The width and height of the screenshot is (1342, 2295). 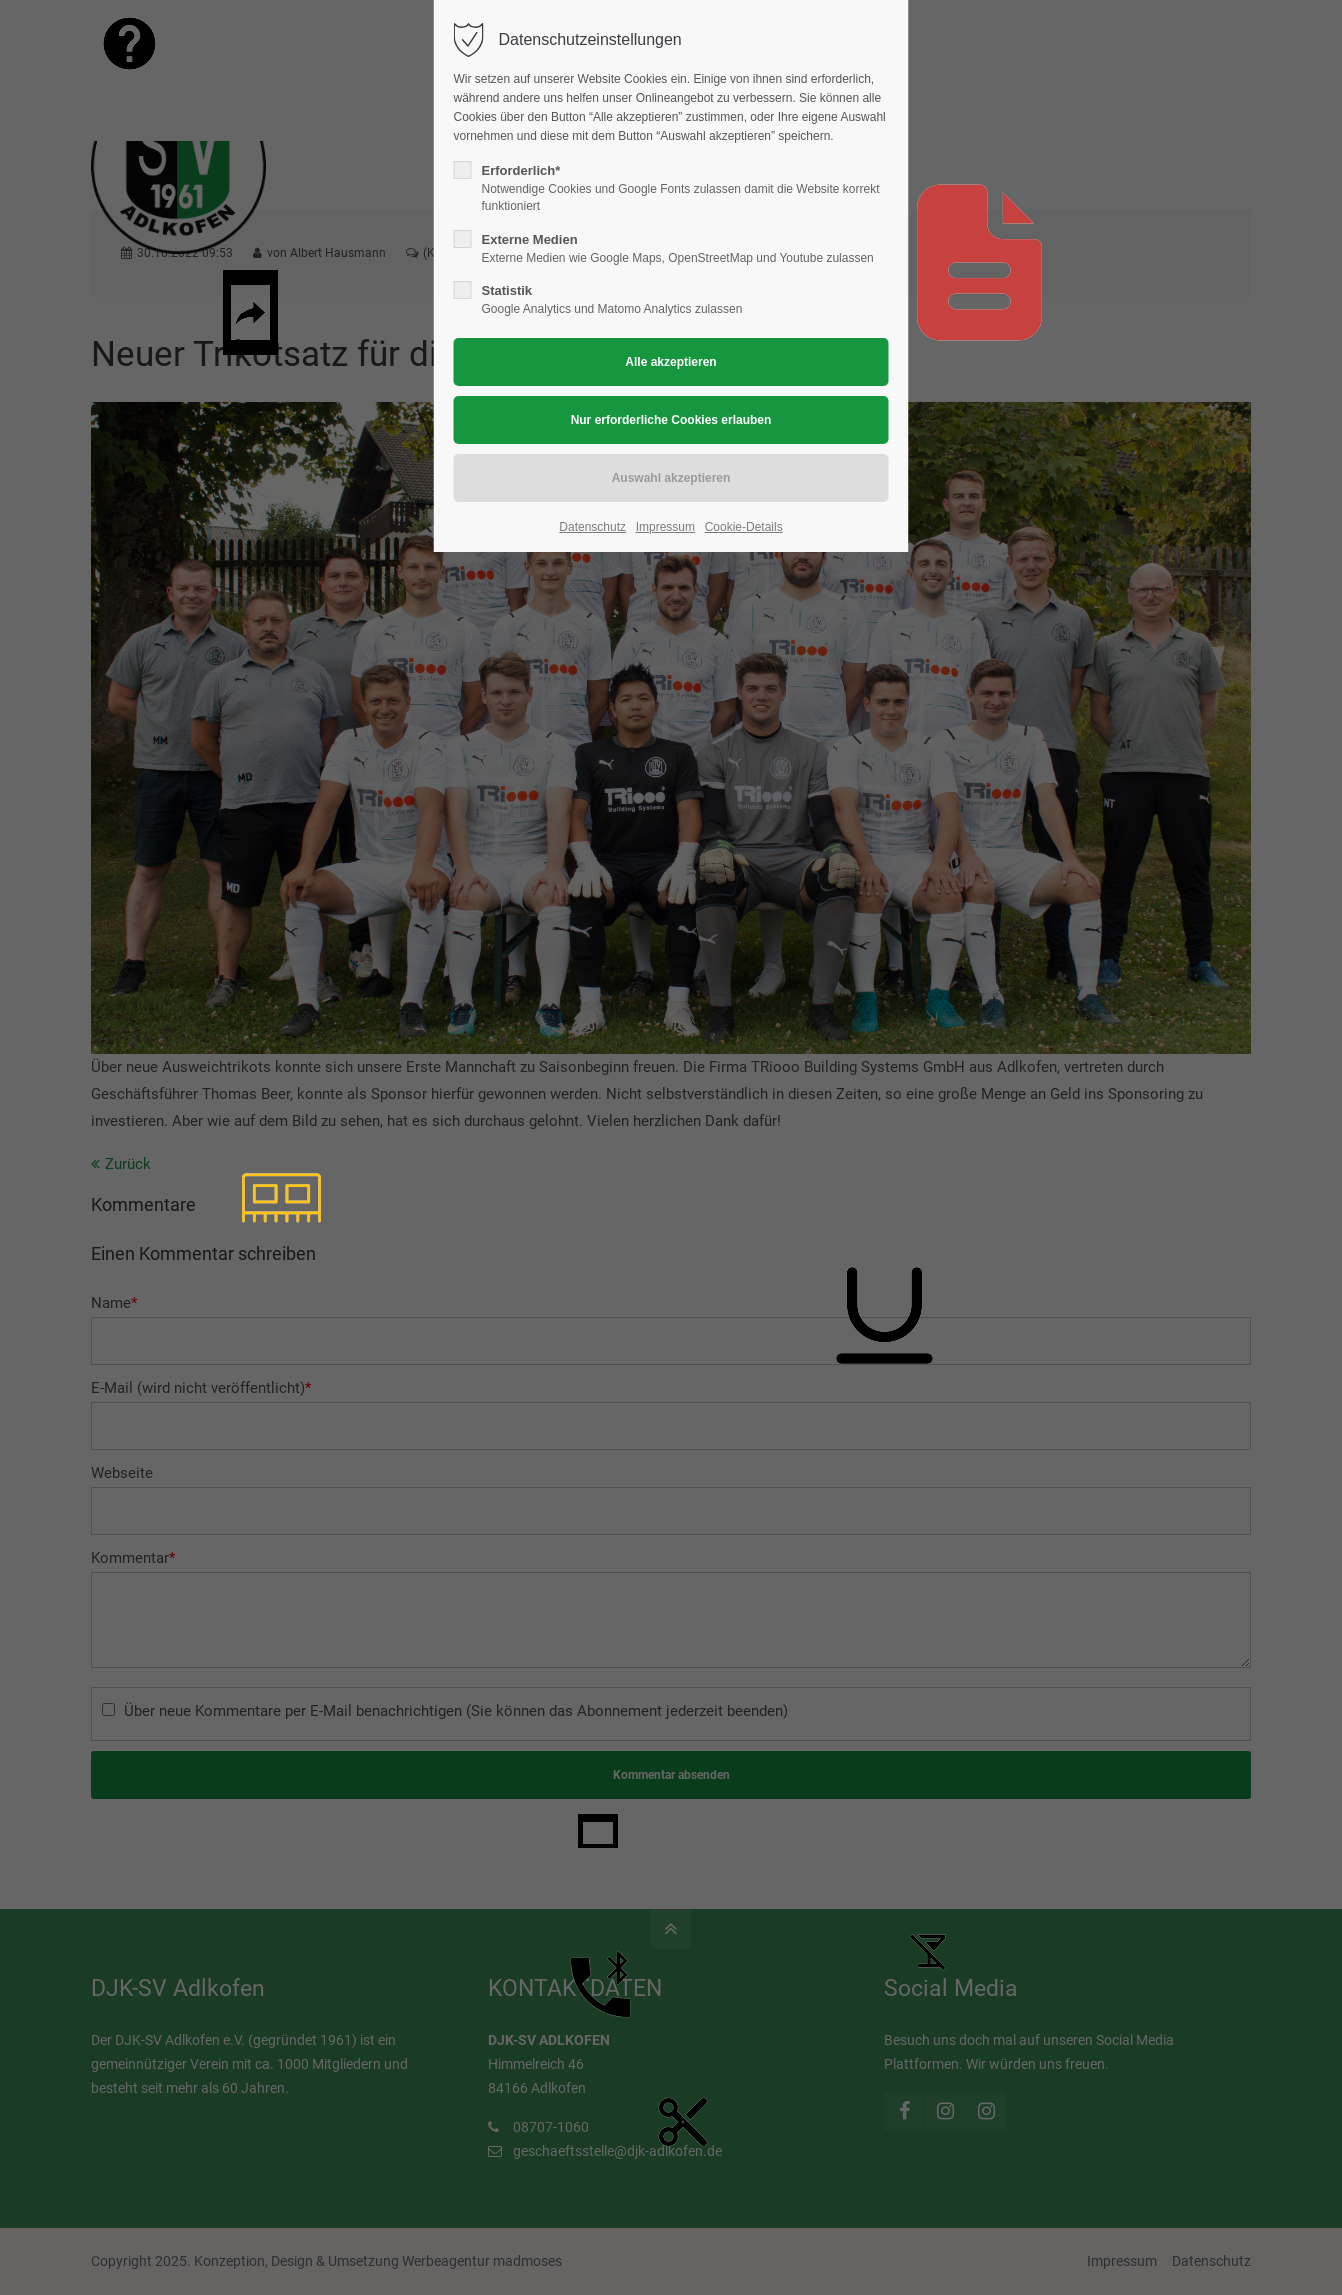 I want to click on share your mobile screen, so click(x=250, y=312).